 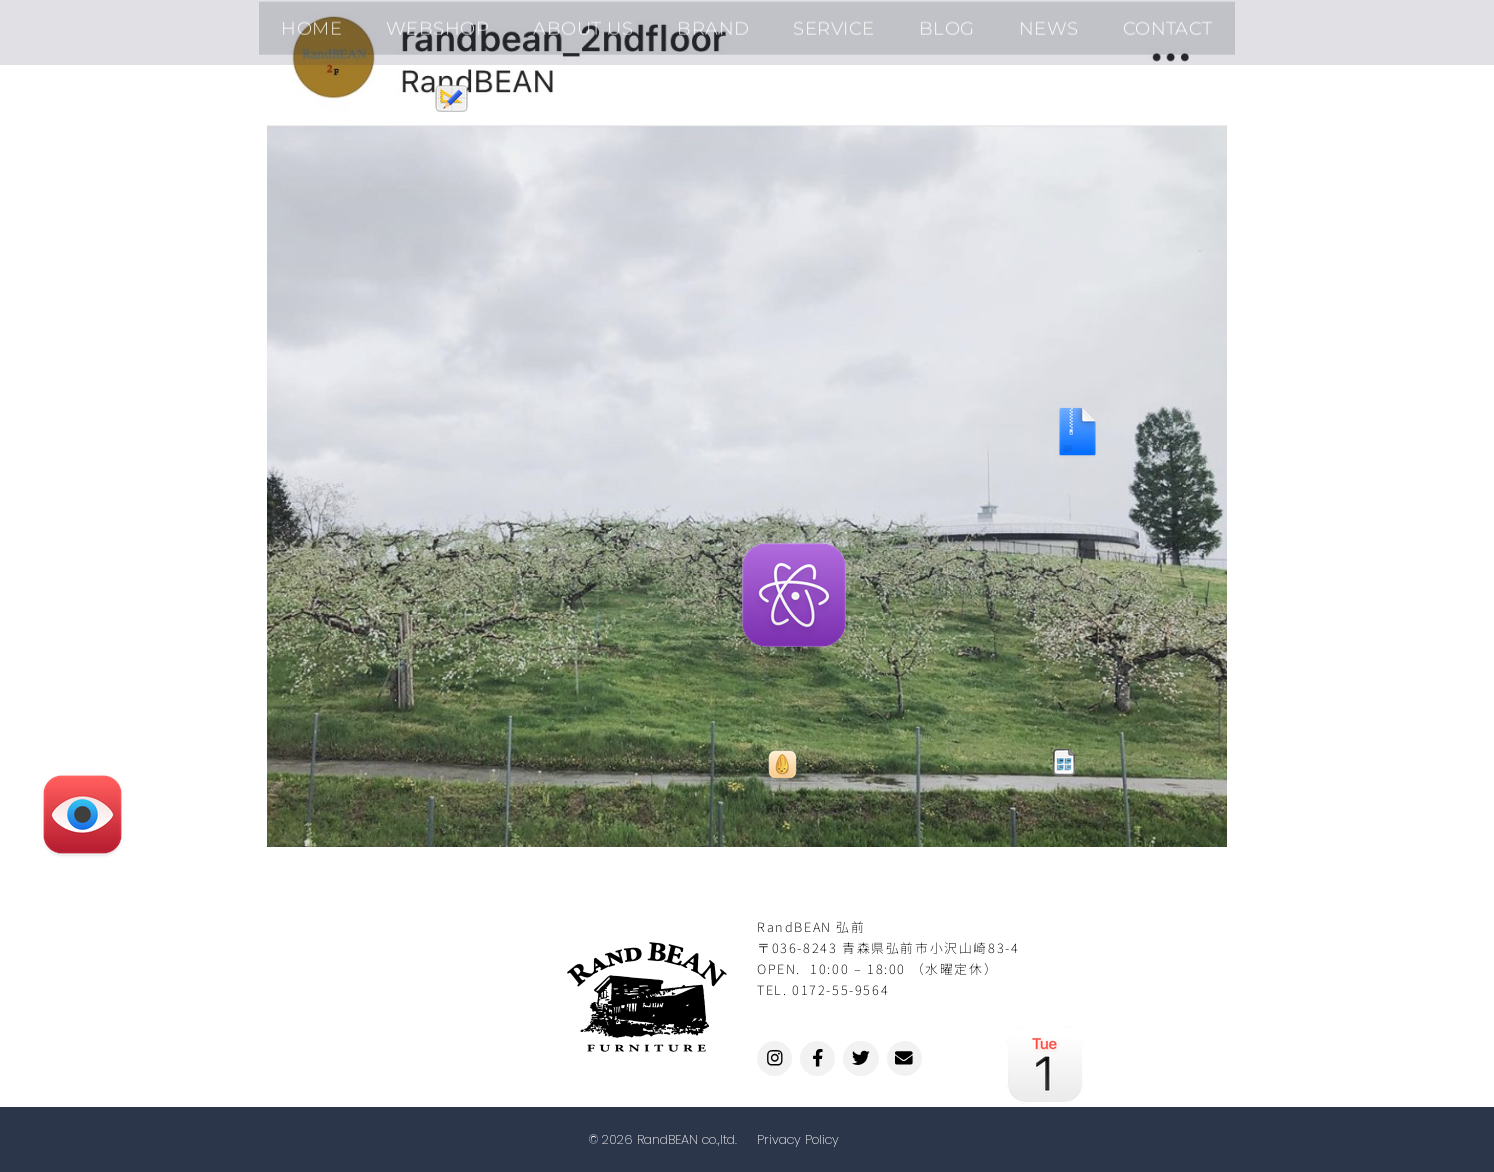 What do you see at coordinates (451, 98) in the screenshot?
I see `access accessories and utility applications` at bounding box center [451, 98].